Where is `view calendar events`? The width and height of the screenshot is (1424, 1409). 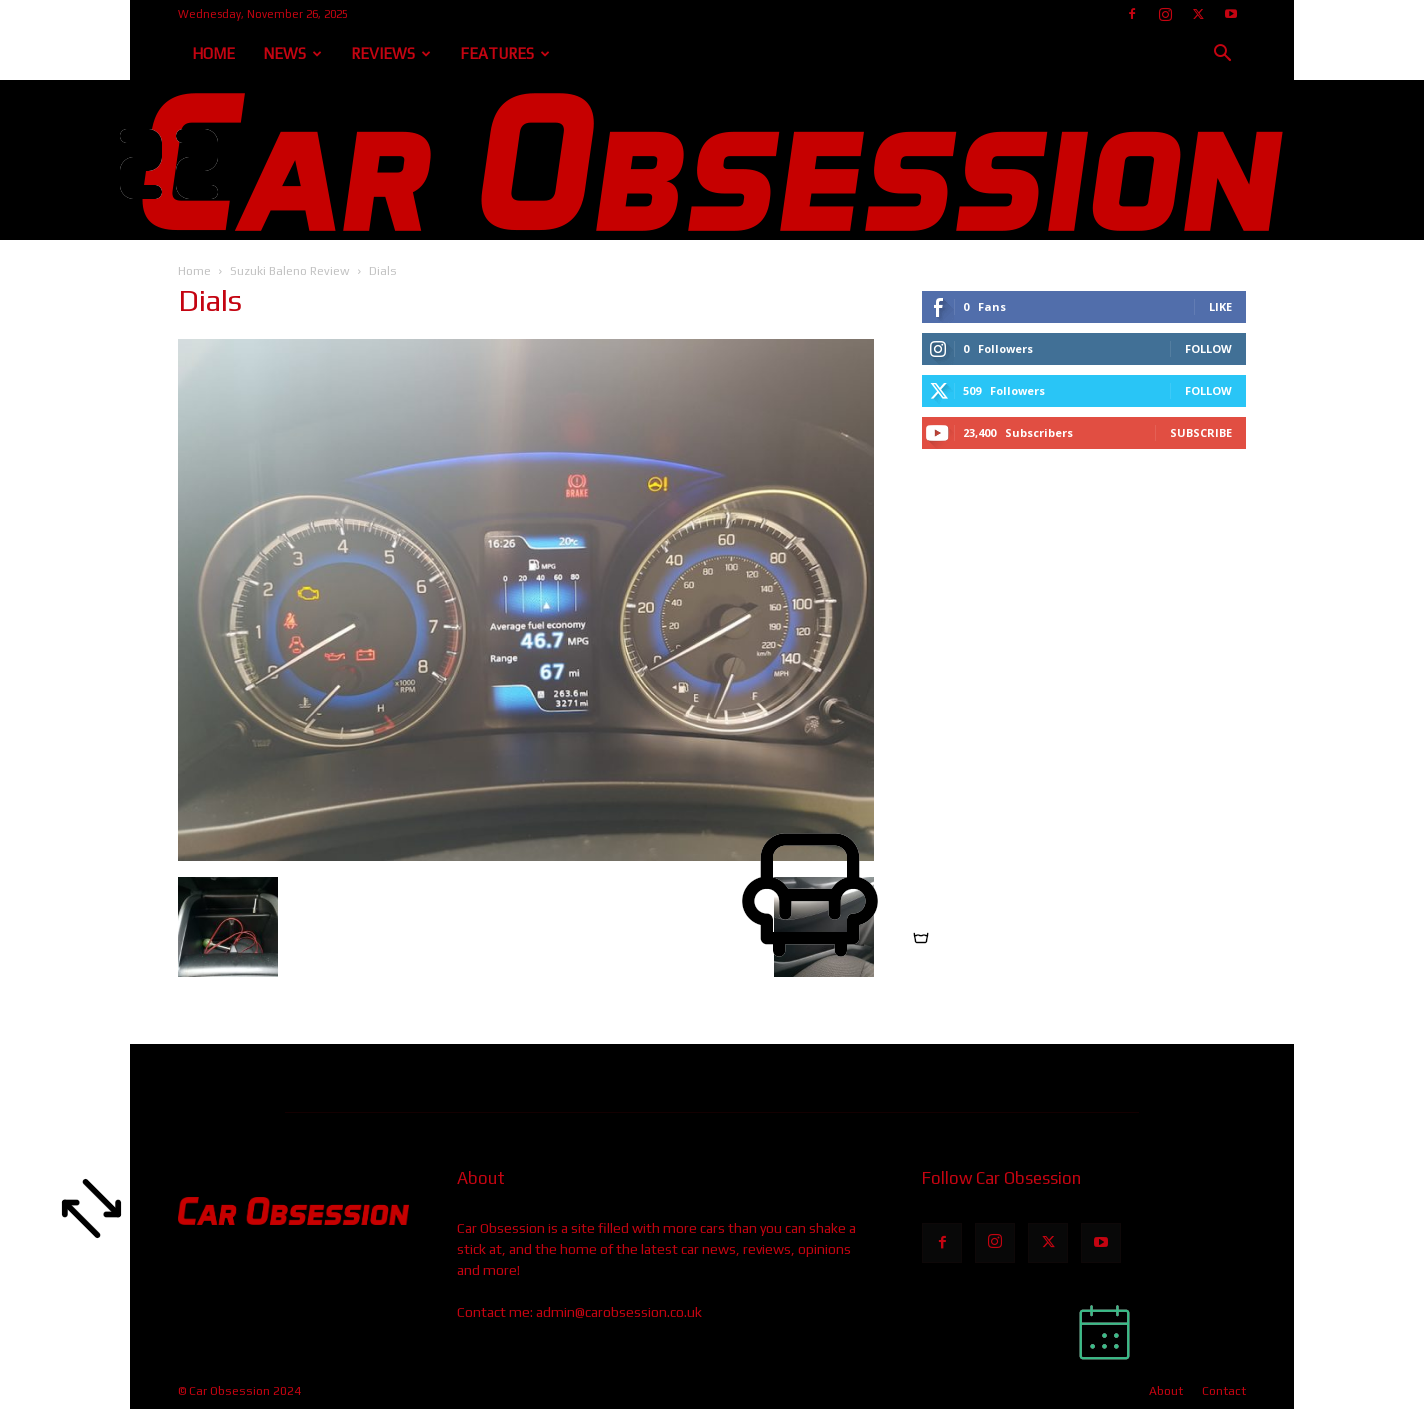
view calendar events is located at coordinates (1104, 1334).